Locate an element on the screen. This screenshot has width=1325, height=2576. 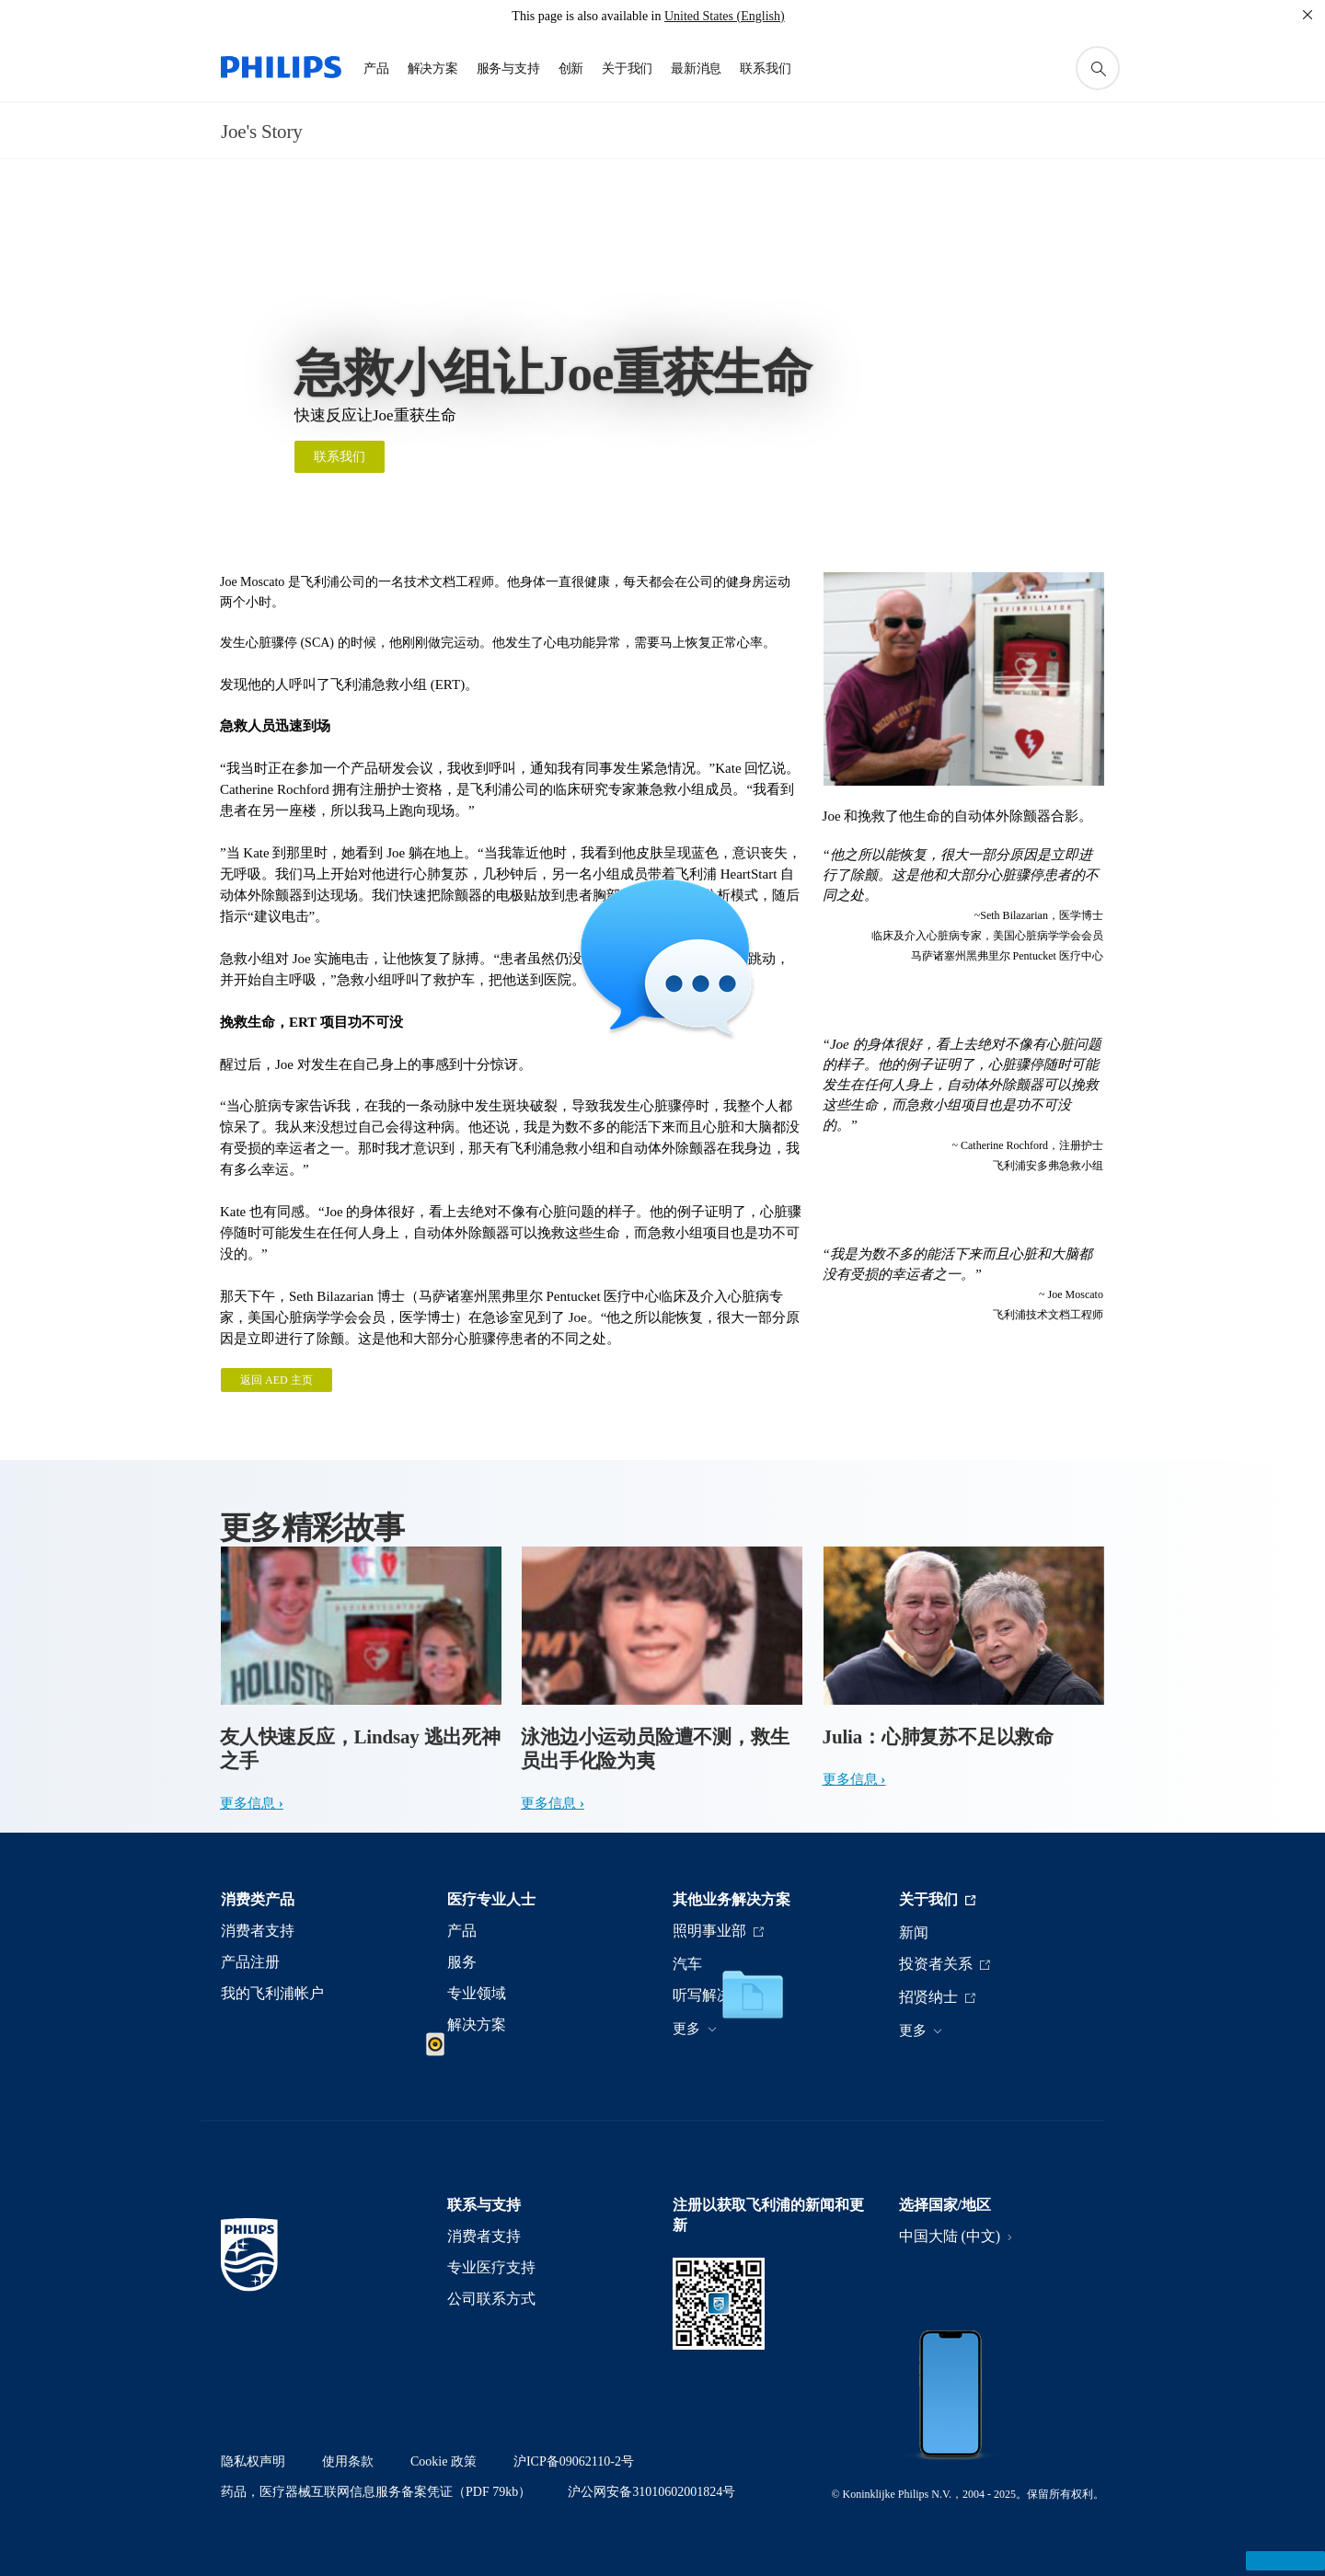
open your documents folder is located at coordinates (753, 1995).